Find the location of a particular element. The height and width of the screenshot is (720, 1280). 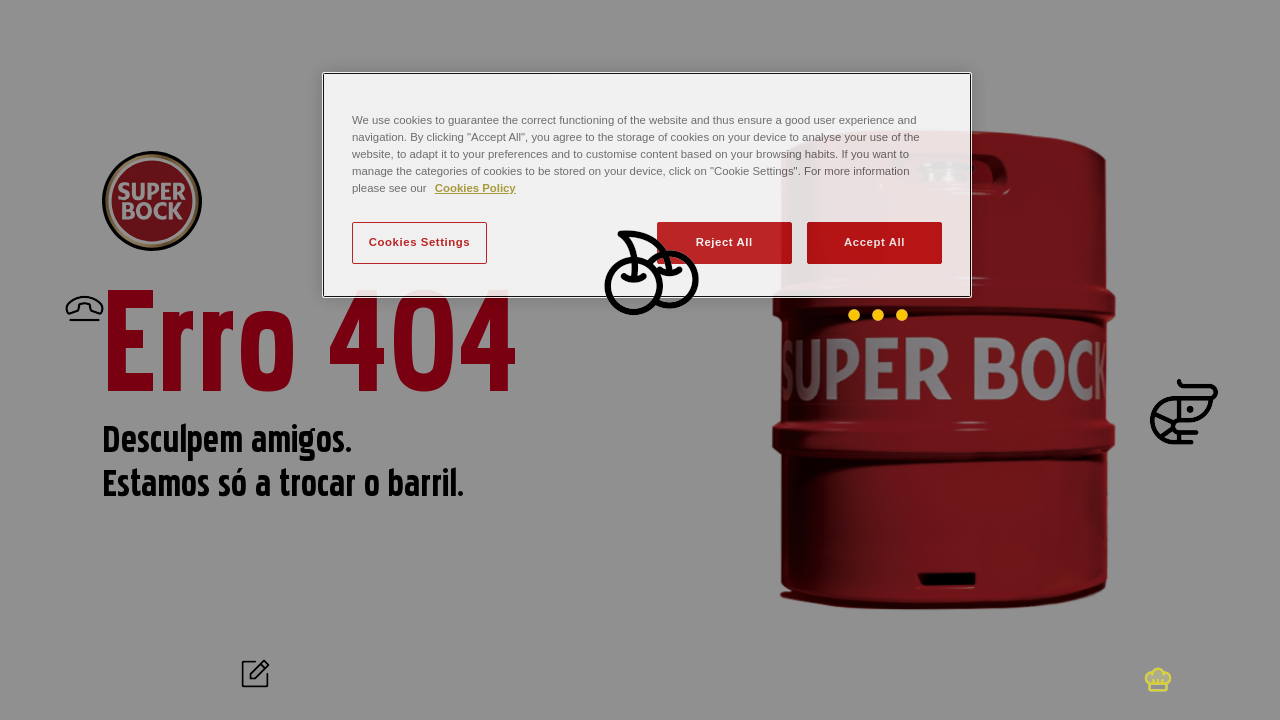

end the current phone call is located at coordinates (84, 308).